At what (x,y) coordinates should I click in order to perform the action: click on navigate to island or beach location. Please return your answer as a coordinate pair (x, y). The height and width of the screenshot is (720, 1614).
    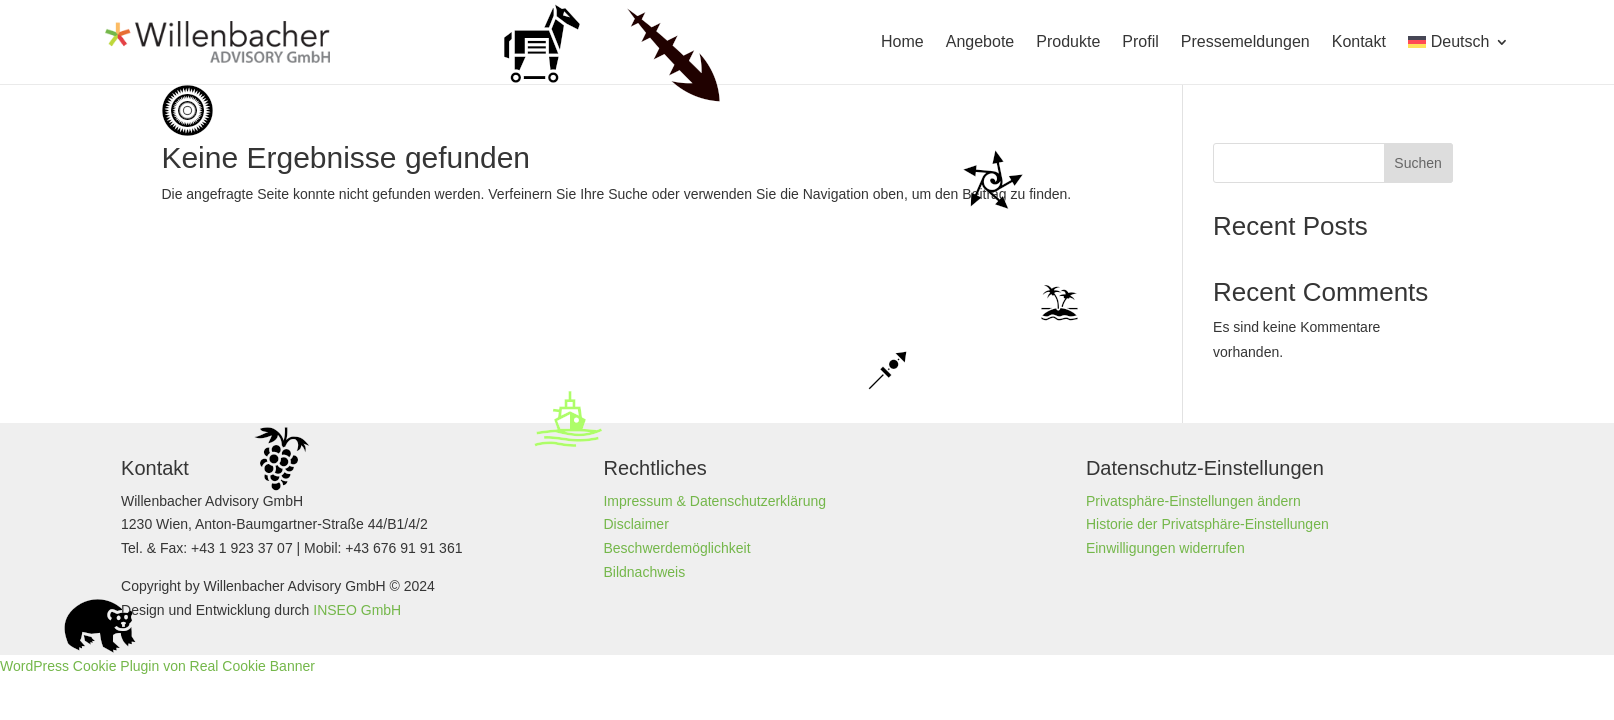
    Looking at the image, I should click on (1059, 302).